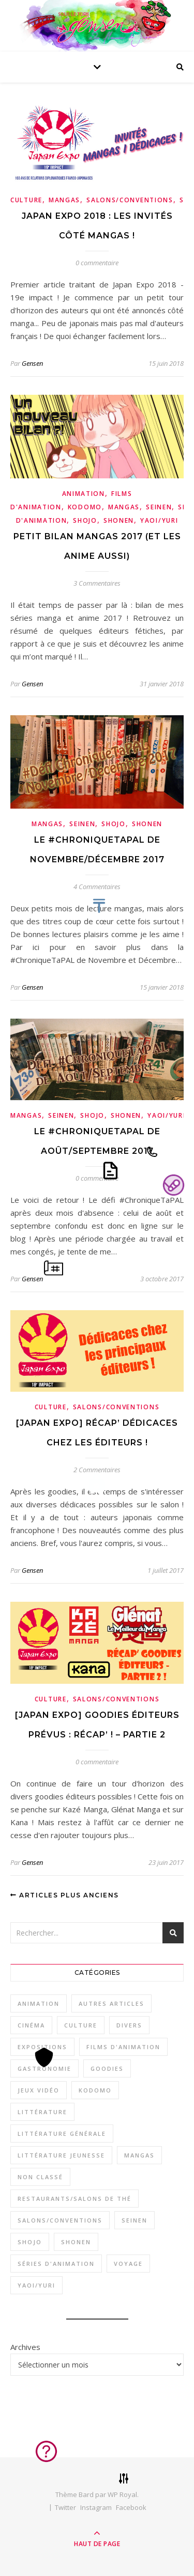 The image size is (194, 2576). Describe the element at coordinates (46, 2451) in the screenshot. I see `access help or support information` at that location.